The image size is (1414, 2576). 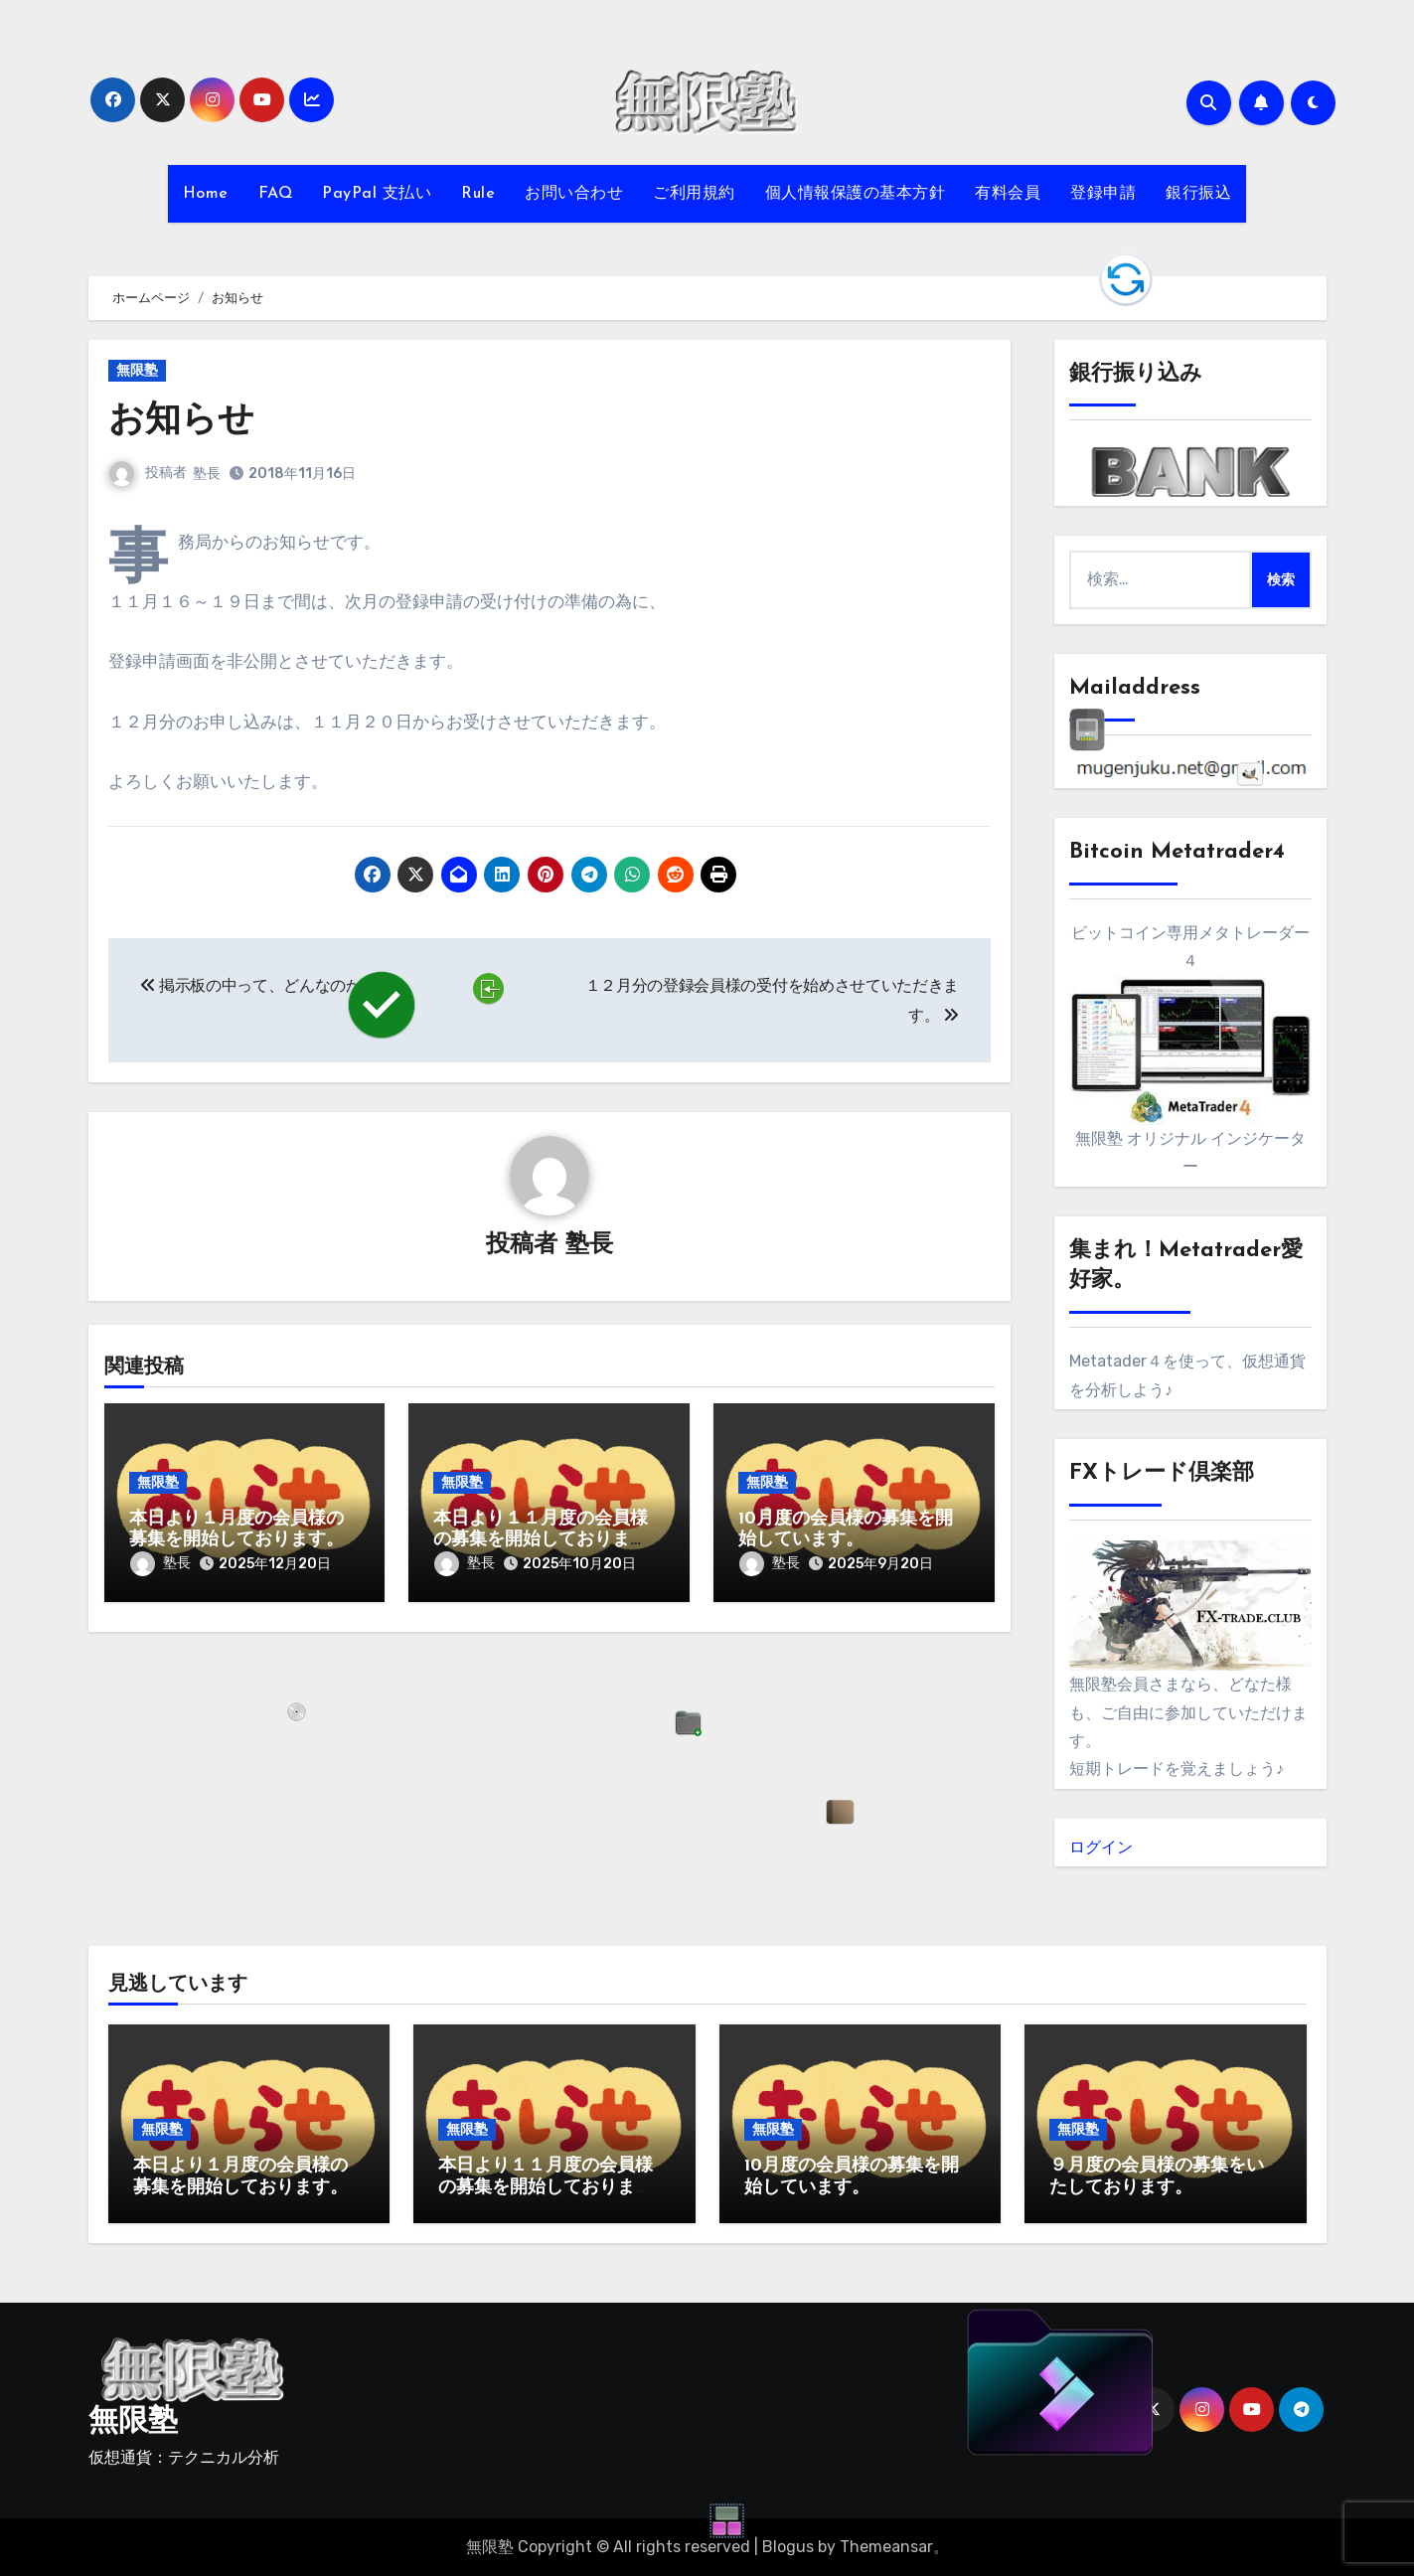 What do you see at coordinates (382, 1005) in the screenshot?
I see `confirm or accept an action` at bounding box center [382, 1005].